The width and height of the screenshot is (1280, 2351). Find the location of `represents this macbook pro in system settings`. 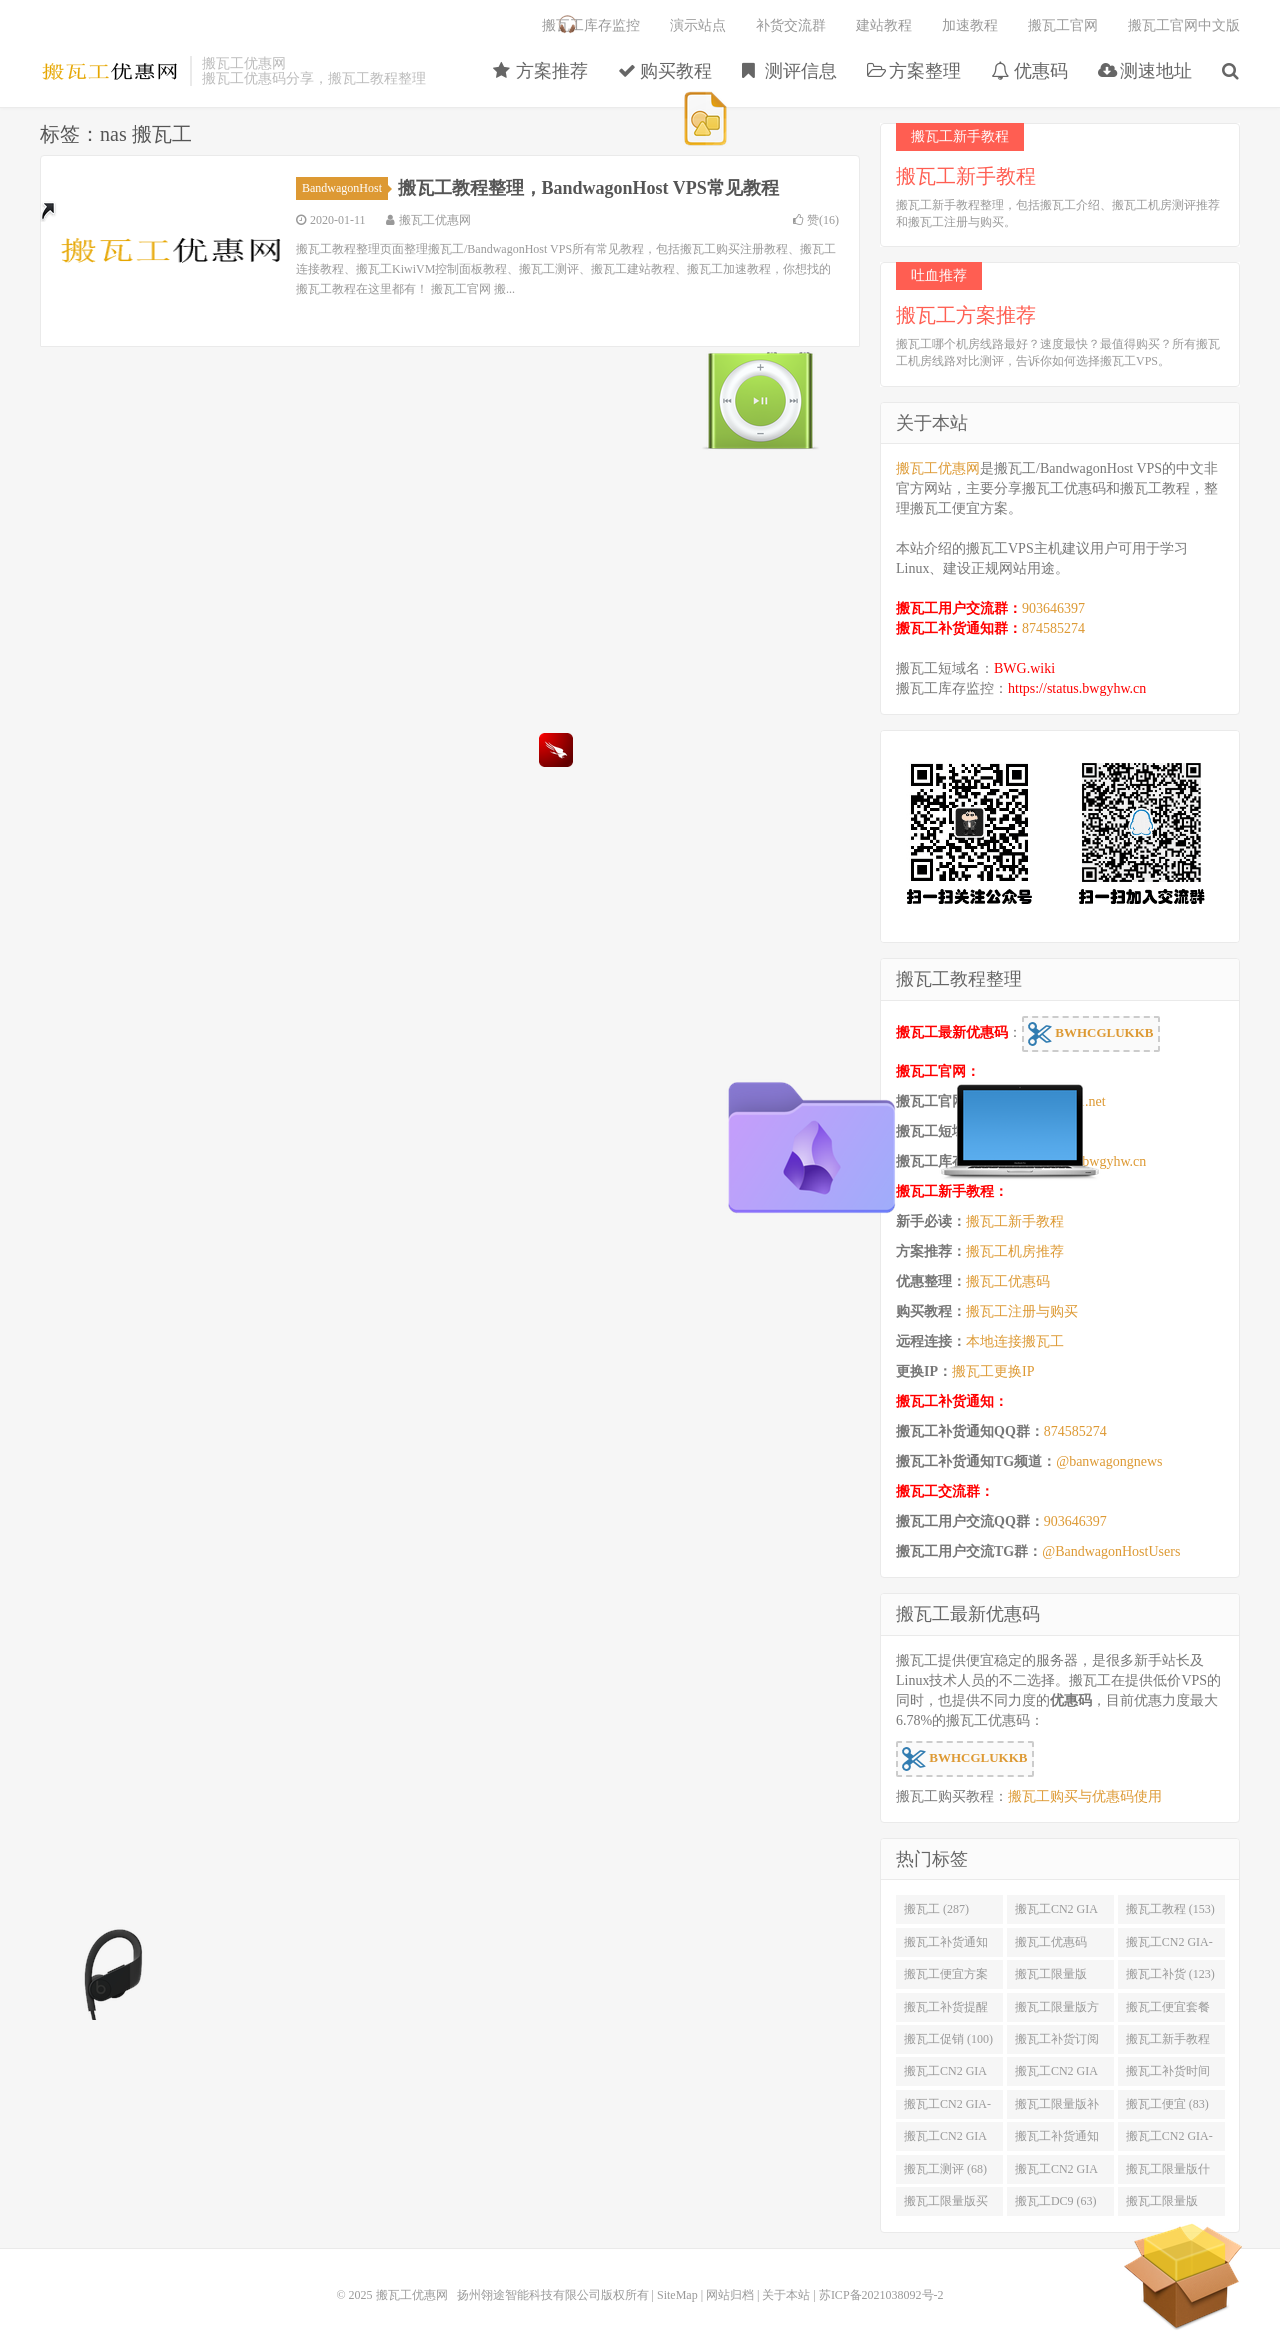

represents this macbook pro in system settings is located at coordinates (1020, 1129).